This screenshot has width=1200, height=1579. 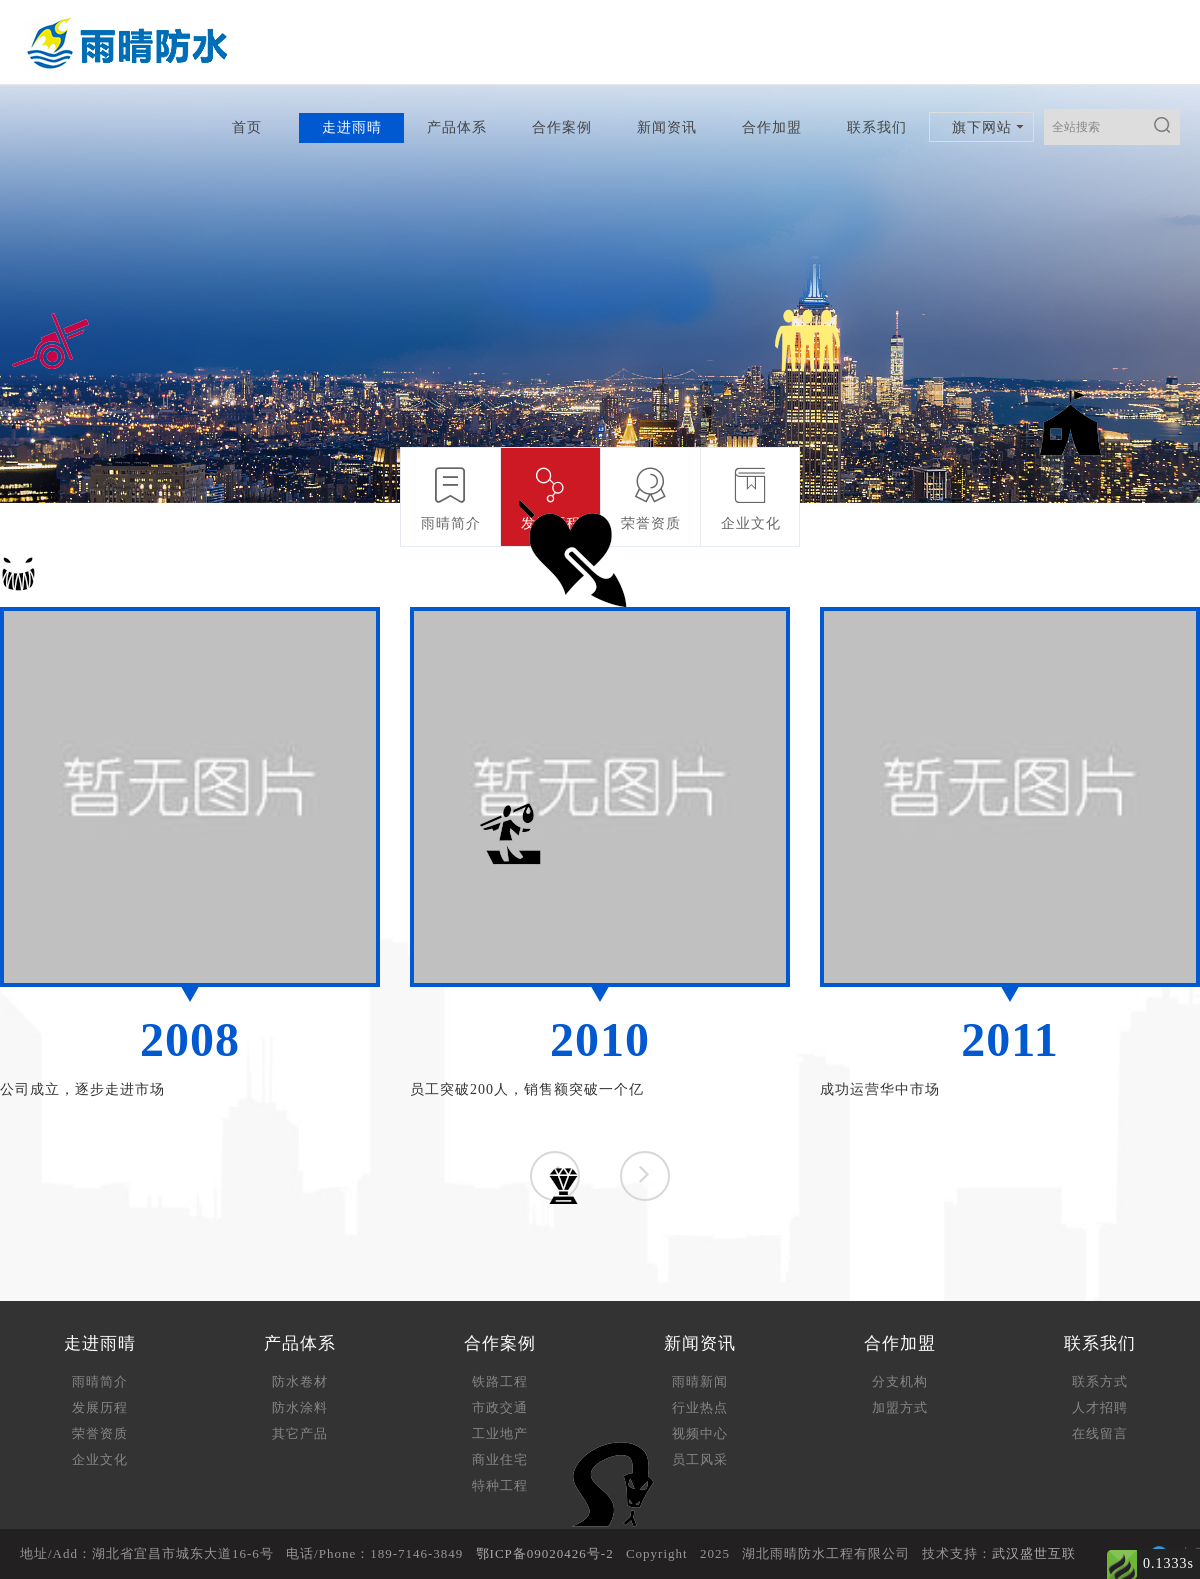 I want to click on the fool tarot card icon, so click(x=508, y=832).